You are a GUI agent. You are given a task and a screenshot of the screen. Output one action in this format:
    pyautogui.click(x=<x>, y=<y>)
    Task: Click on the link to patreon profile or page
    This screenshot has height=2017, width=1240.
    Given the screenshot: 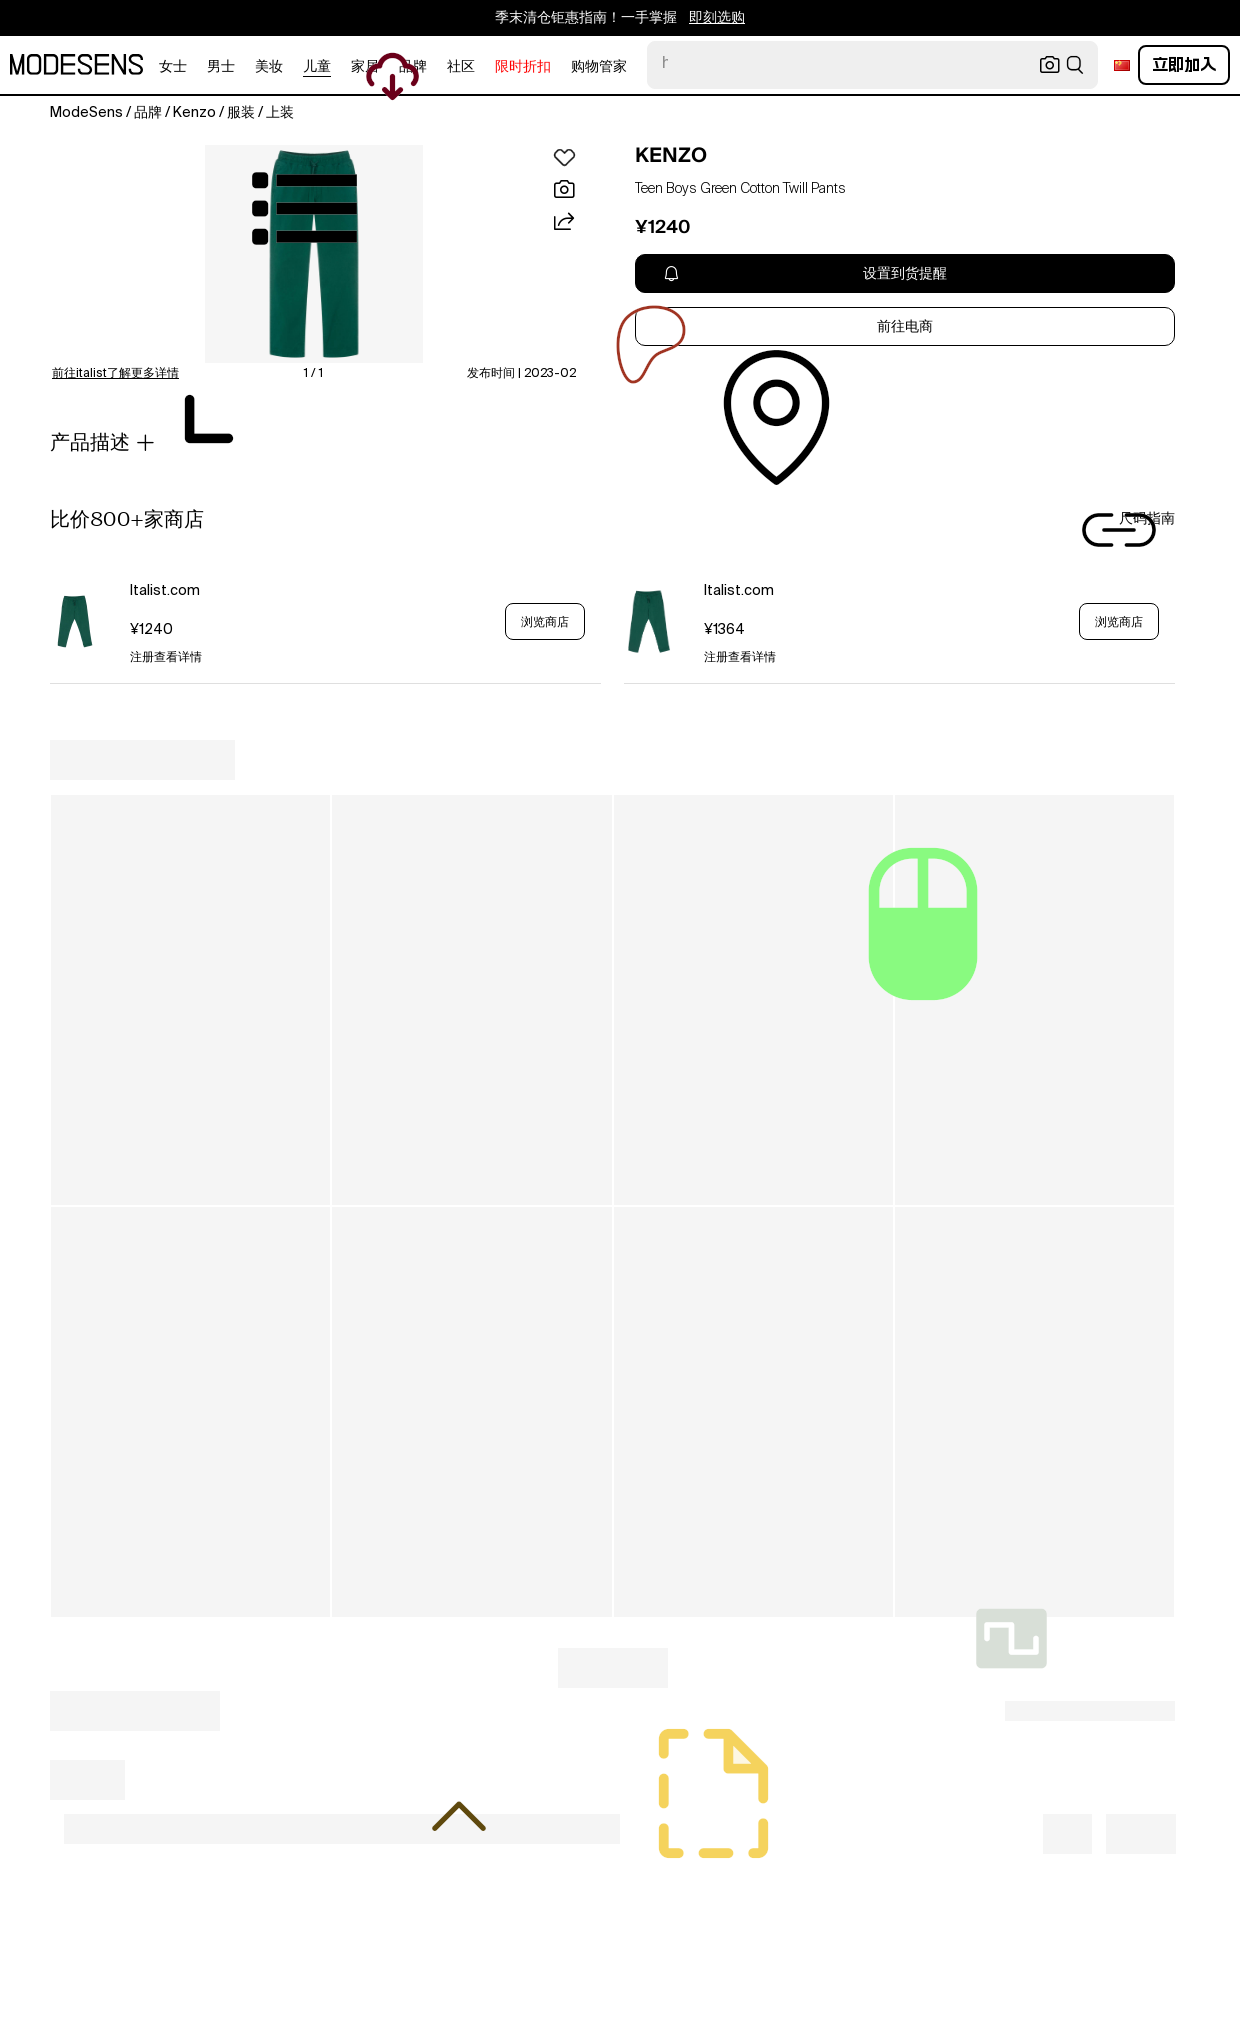 What is the action you would take?
    pyautogui.click(x=648, y=343)
    